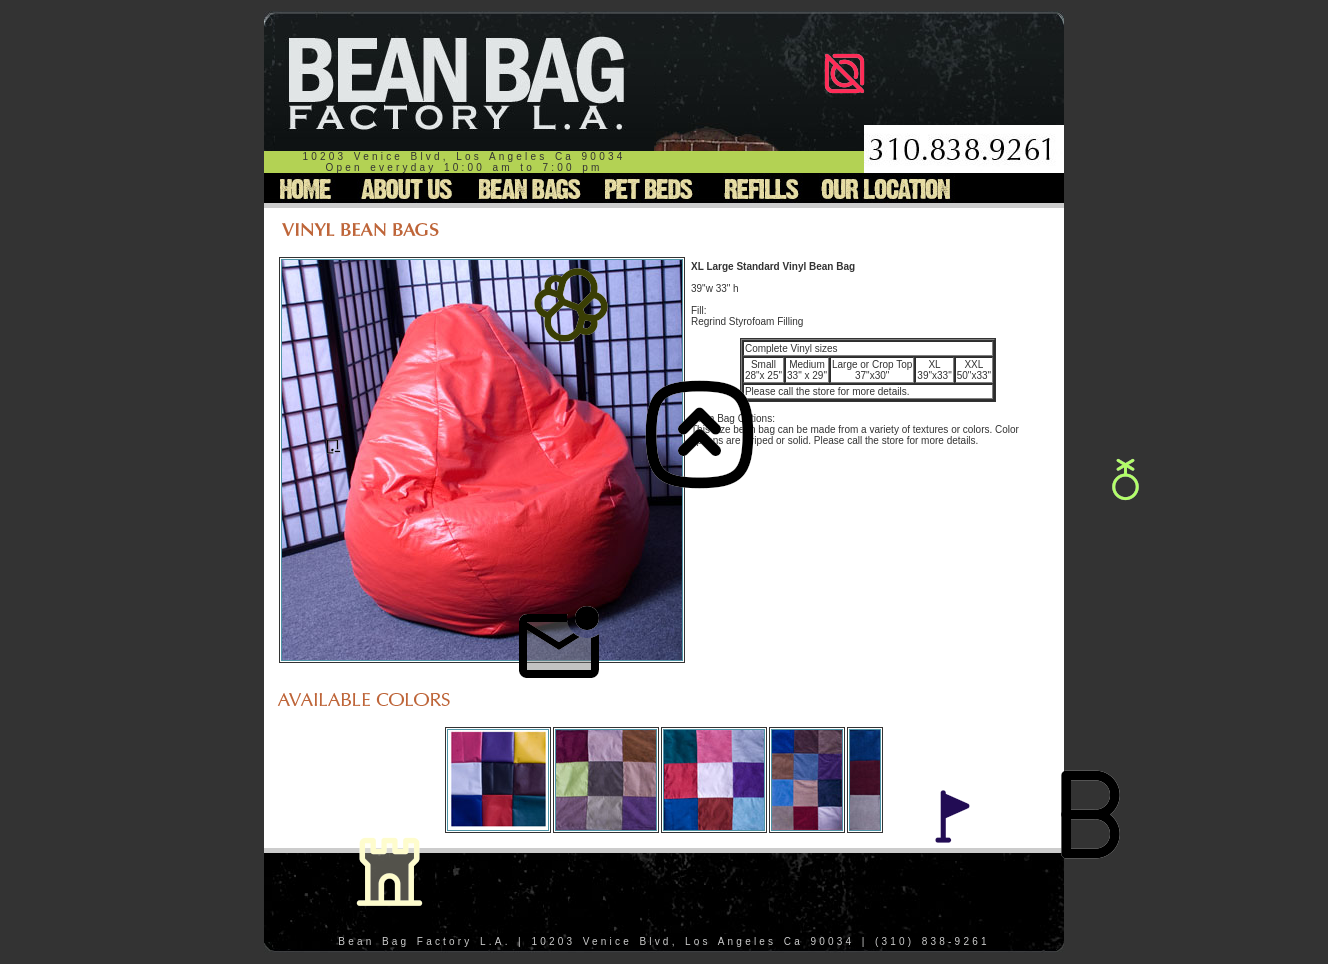 The image size is (1328, 964). What do you see at coordinates (948, 816) in the screenshot?
I see `flag or mark an important item` at bounding box center [948, 816].